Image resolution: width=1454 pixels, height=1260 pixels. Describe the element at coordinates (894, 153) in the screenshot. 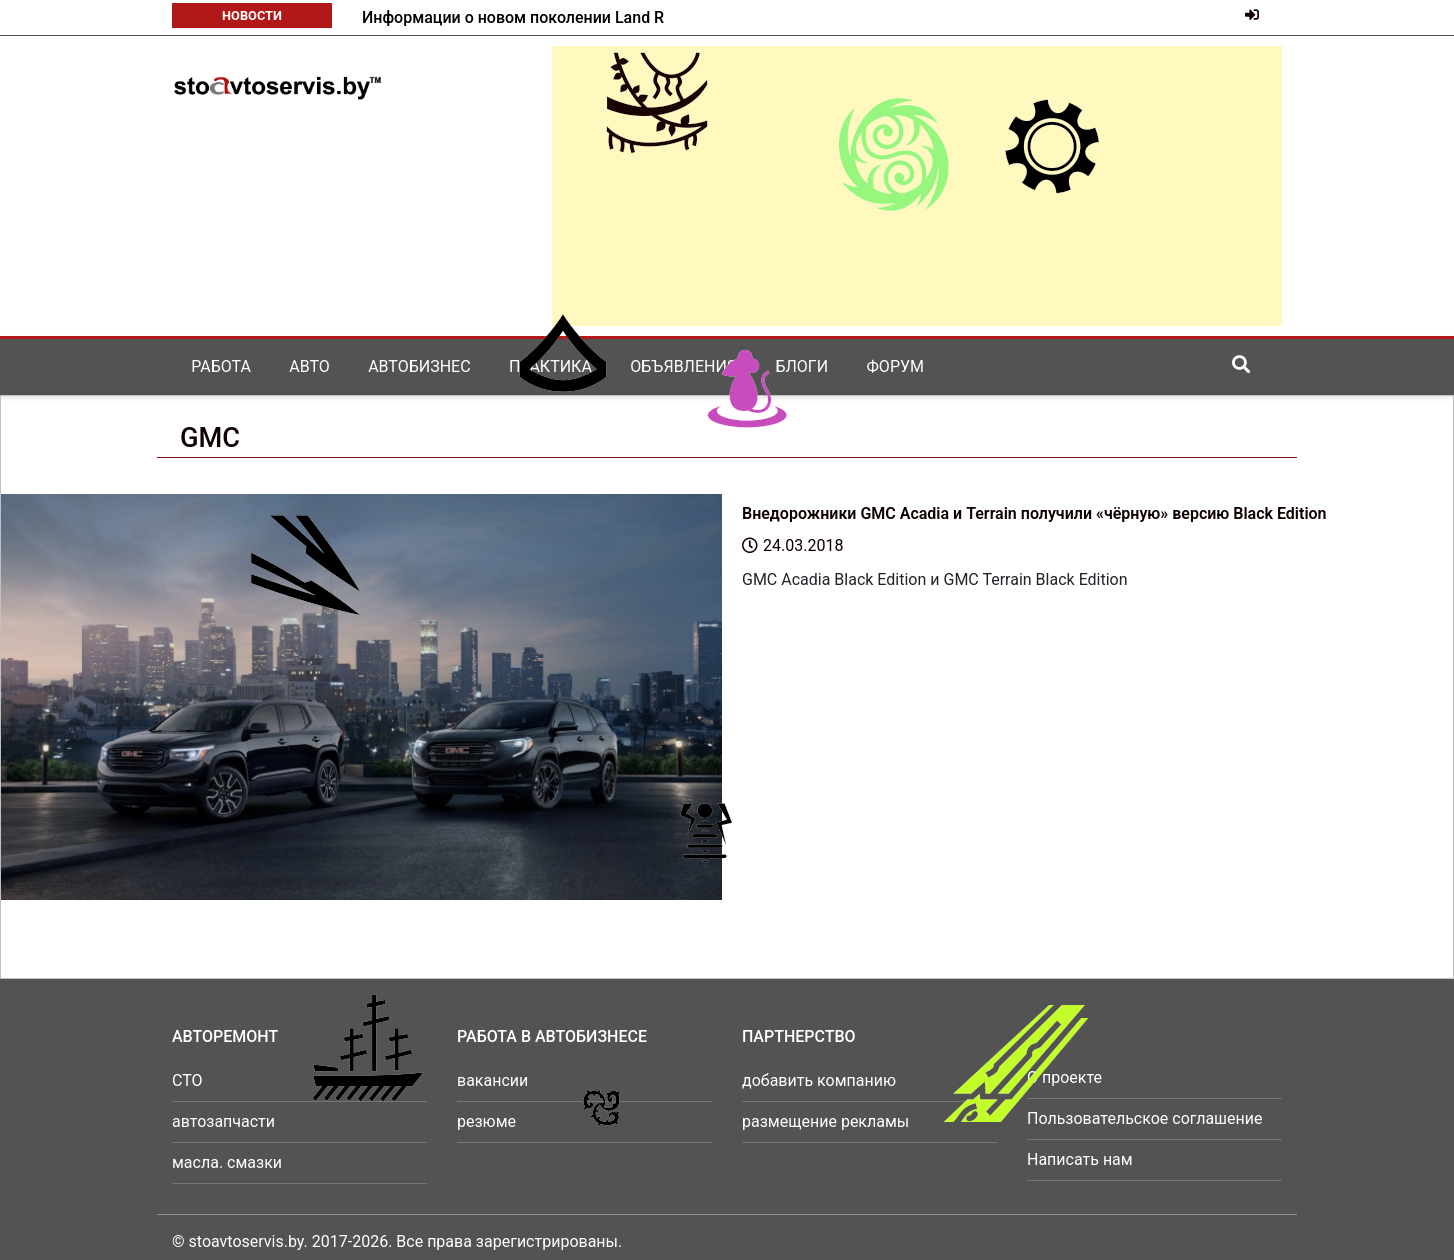

I see `activate typhoon or wind-based ability` at that location.